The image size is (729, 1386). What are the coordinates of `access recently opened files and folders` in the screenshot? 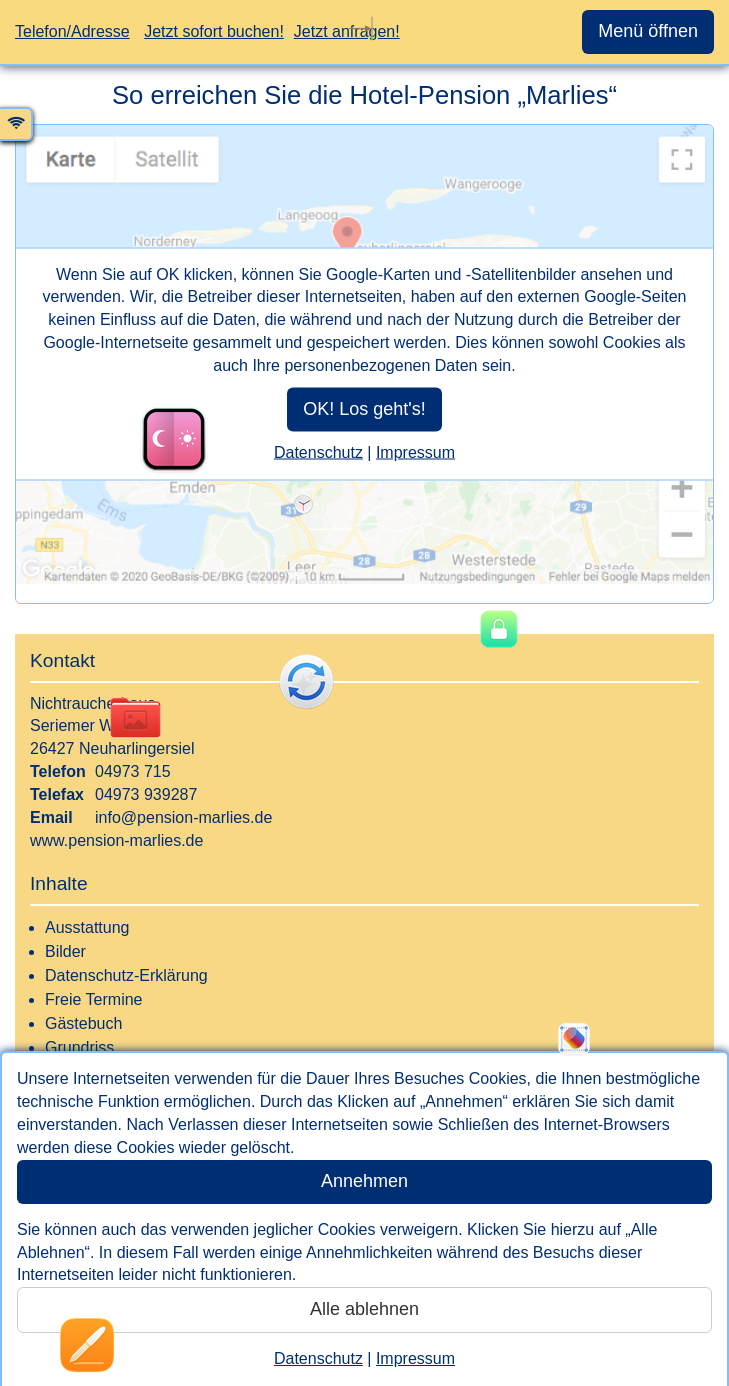 It's located at (303, 504).